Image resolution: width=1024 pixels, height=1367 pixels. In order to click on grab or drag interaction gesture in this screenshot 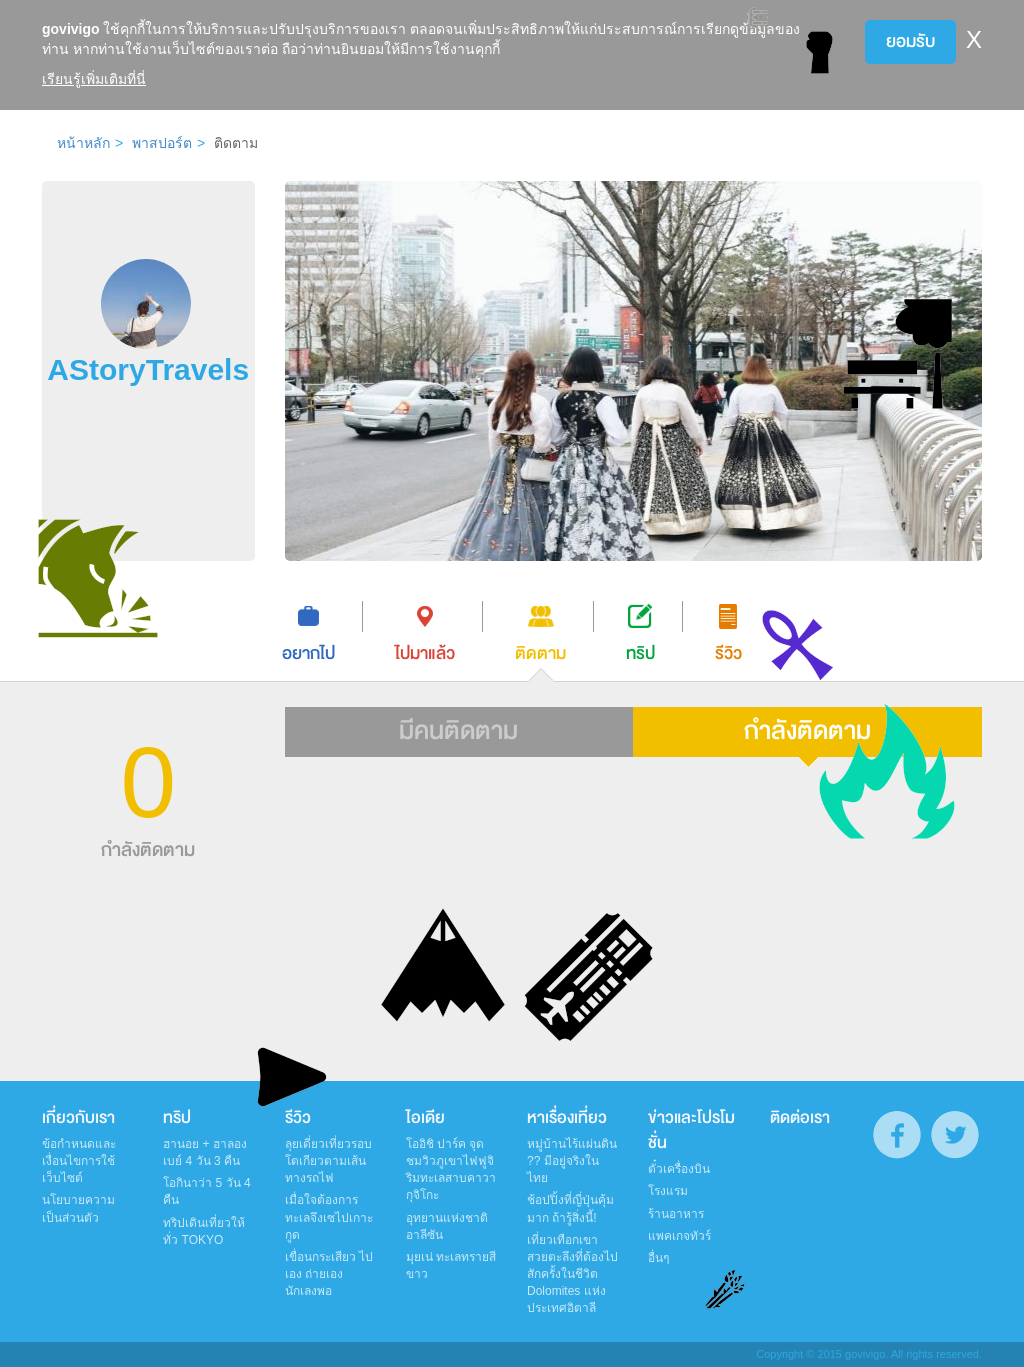, I will do `click(757, 17)`.